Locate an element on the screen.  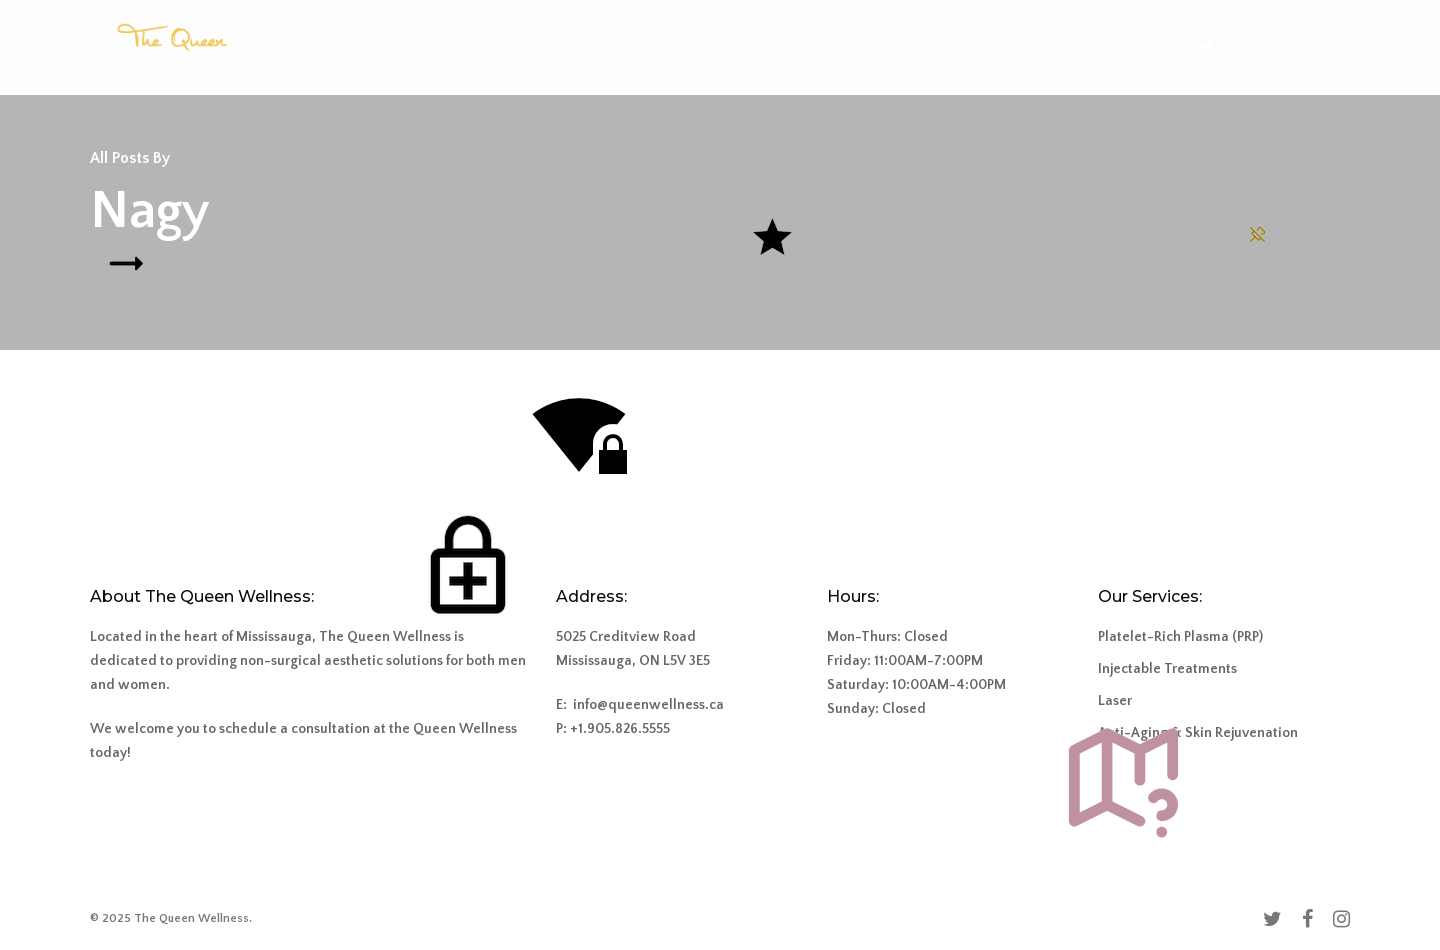
unpin an item from your saved list is located at coordinates (1257, 234).